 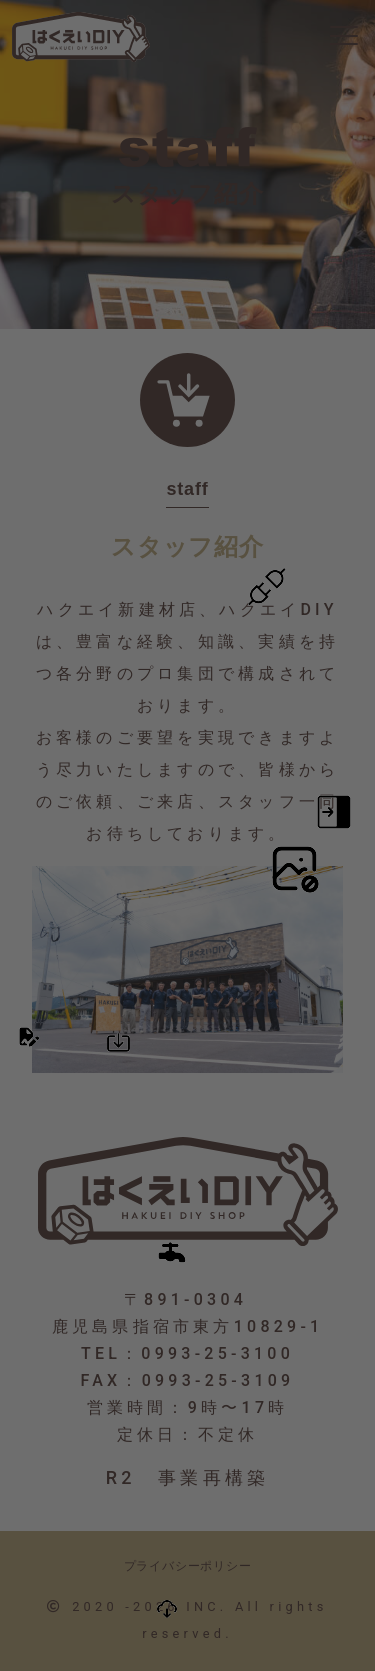 What do you see at coordinates (172, 1254) in the screenshot?
I see `access water or plumbing settings` at bounding box center [172, 1254].